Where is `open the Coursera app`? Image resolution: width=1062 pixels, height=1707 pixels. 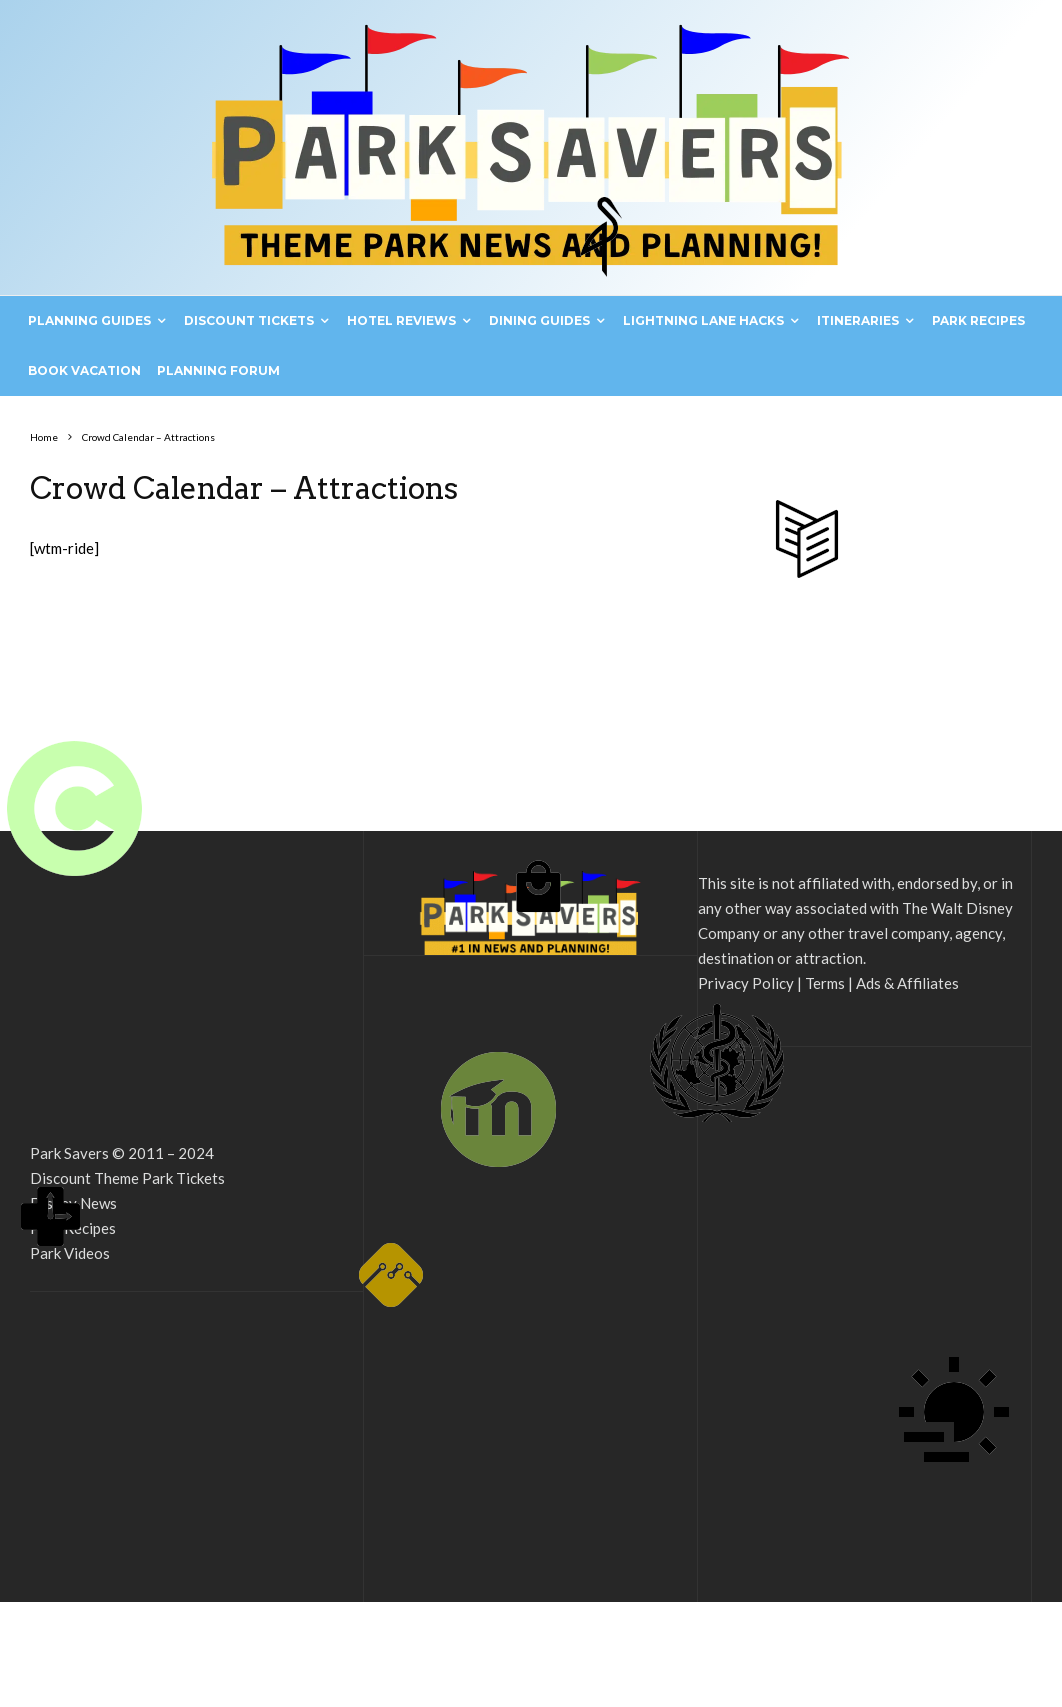 open the Coursera app is located at coordinates (74, 808).